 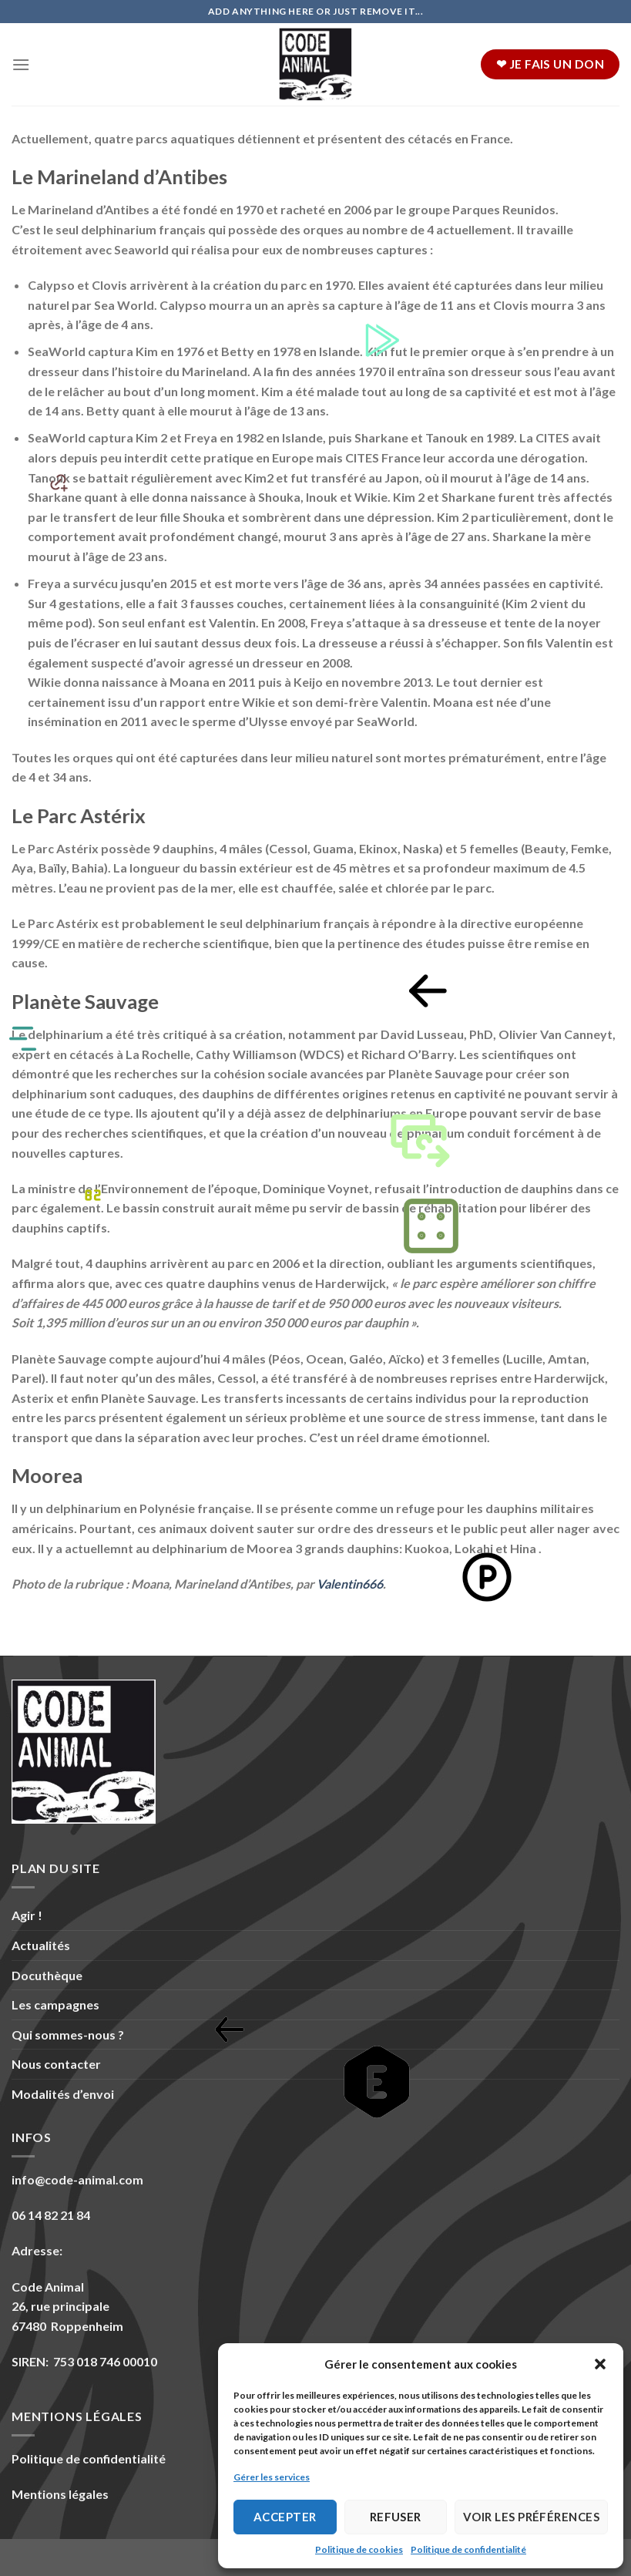 I want to click on transfer funds between accounts, so click(x=418, y=1136).